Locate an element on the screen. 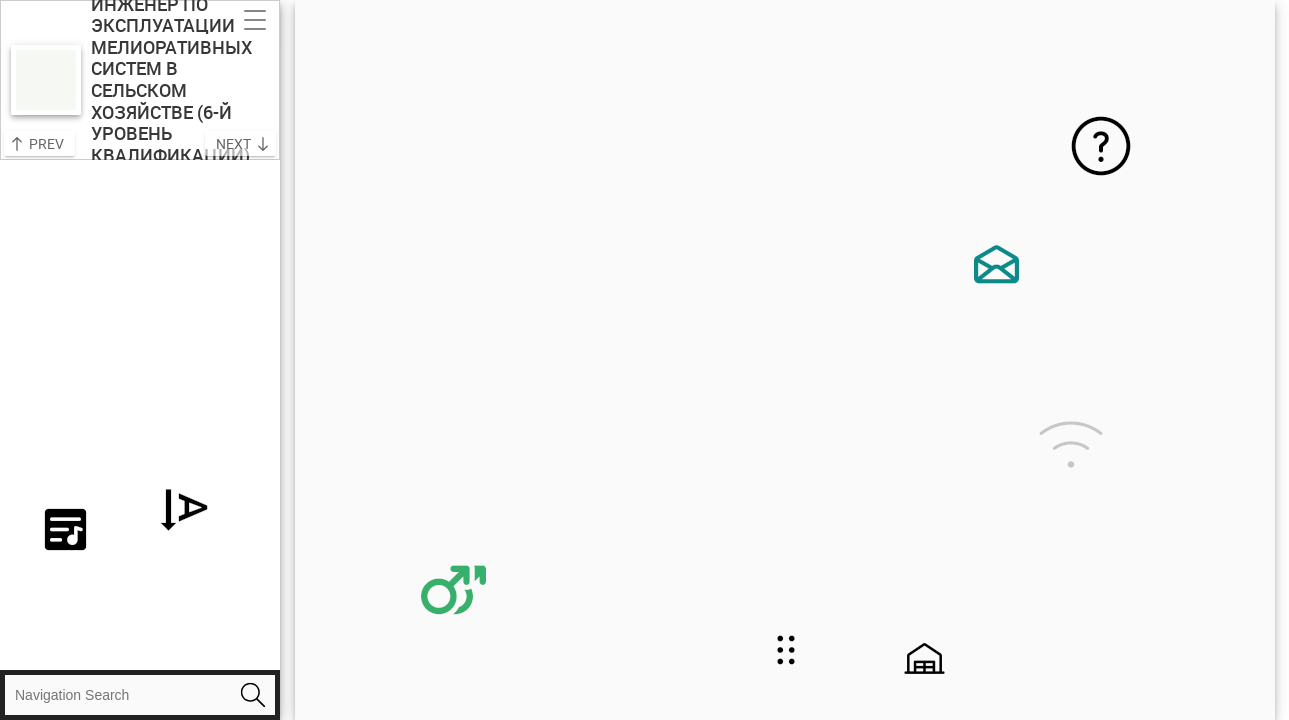 The image size is (1289, 720). mark message as read is located at coordinates (996, 266).